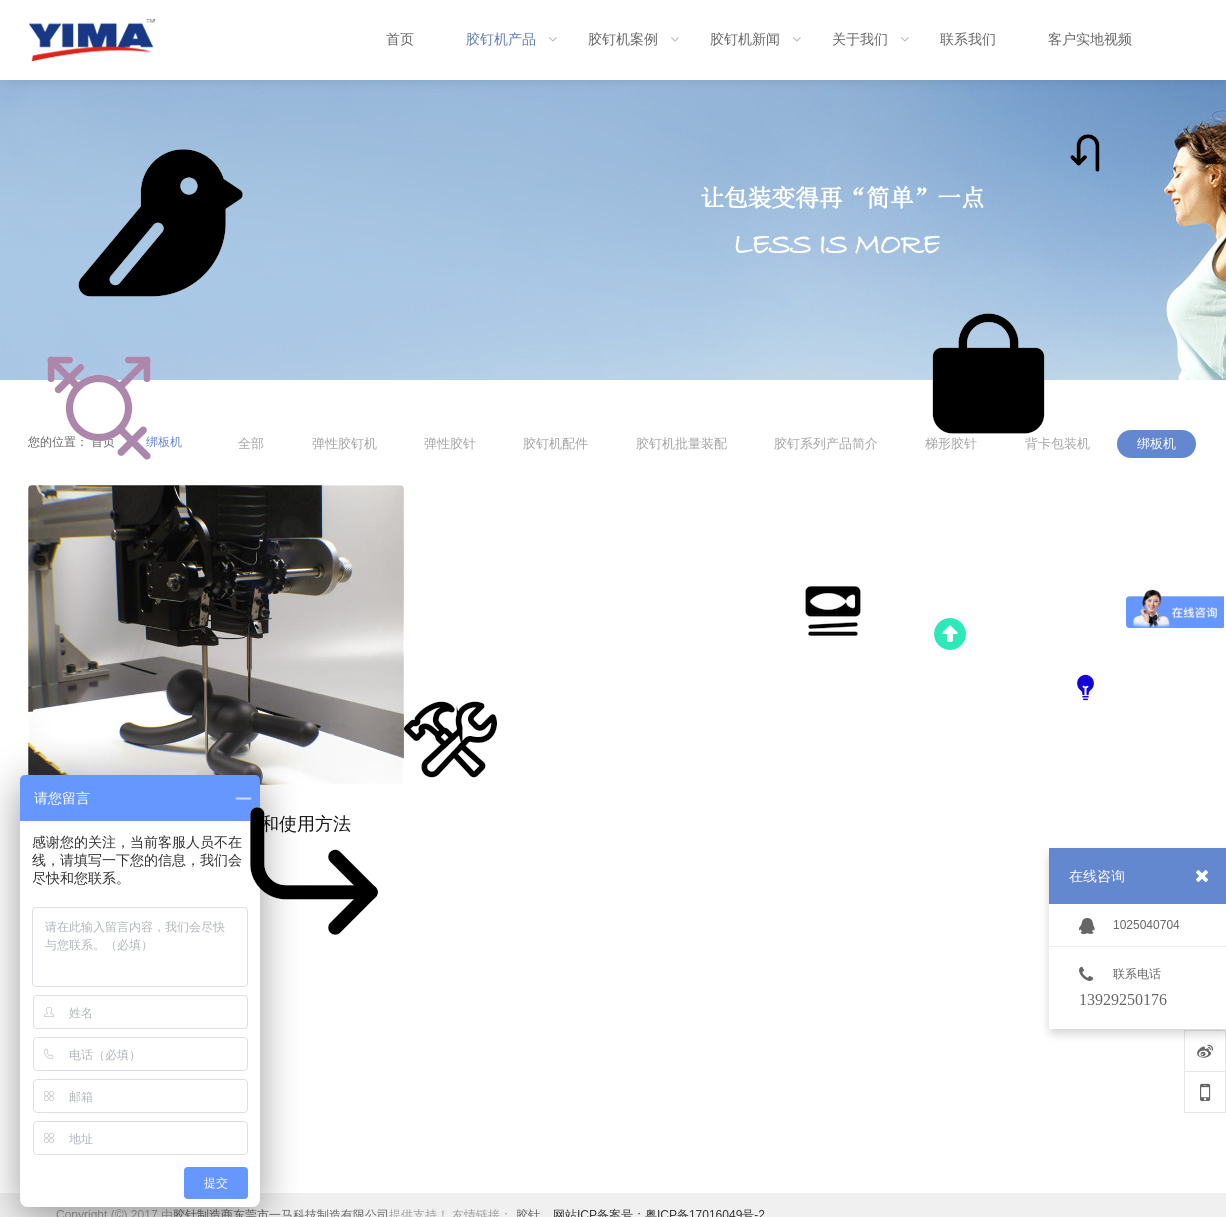  I want to click on reply to a message or comment, so click(314, 871).